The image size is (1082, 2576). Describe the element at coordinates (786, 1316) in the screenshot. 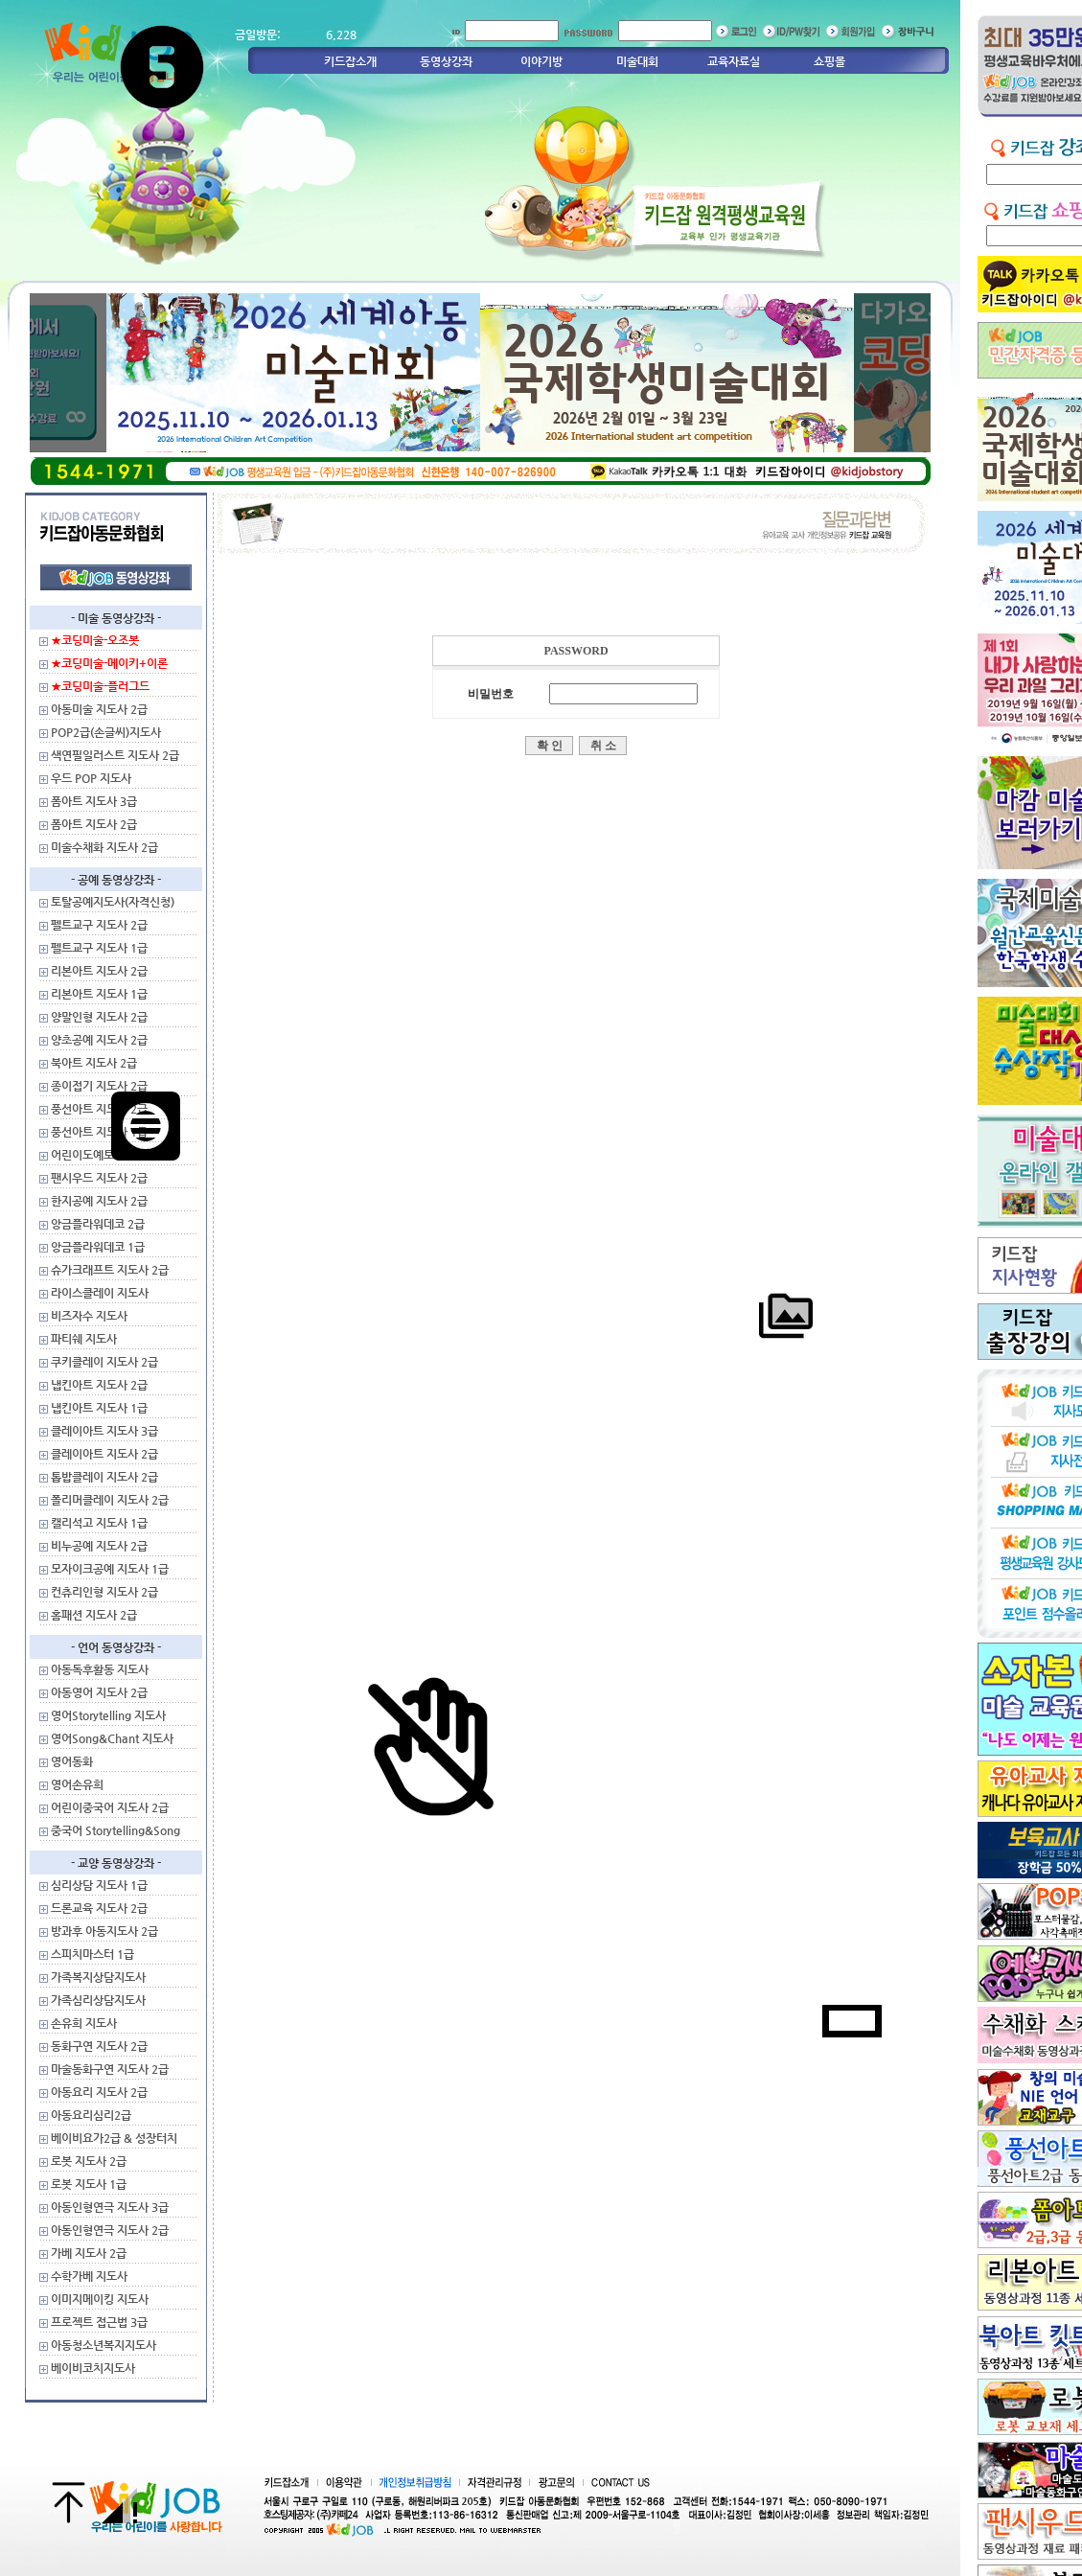

I see `access your photo and media library` at that location.